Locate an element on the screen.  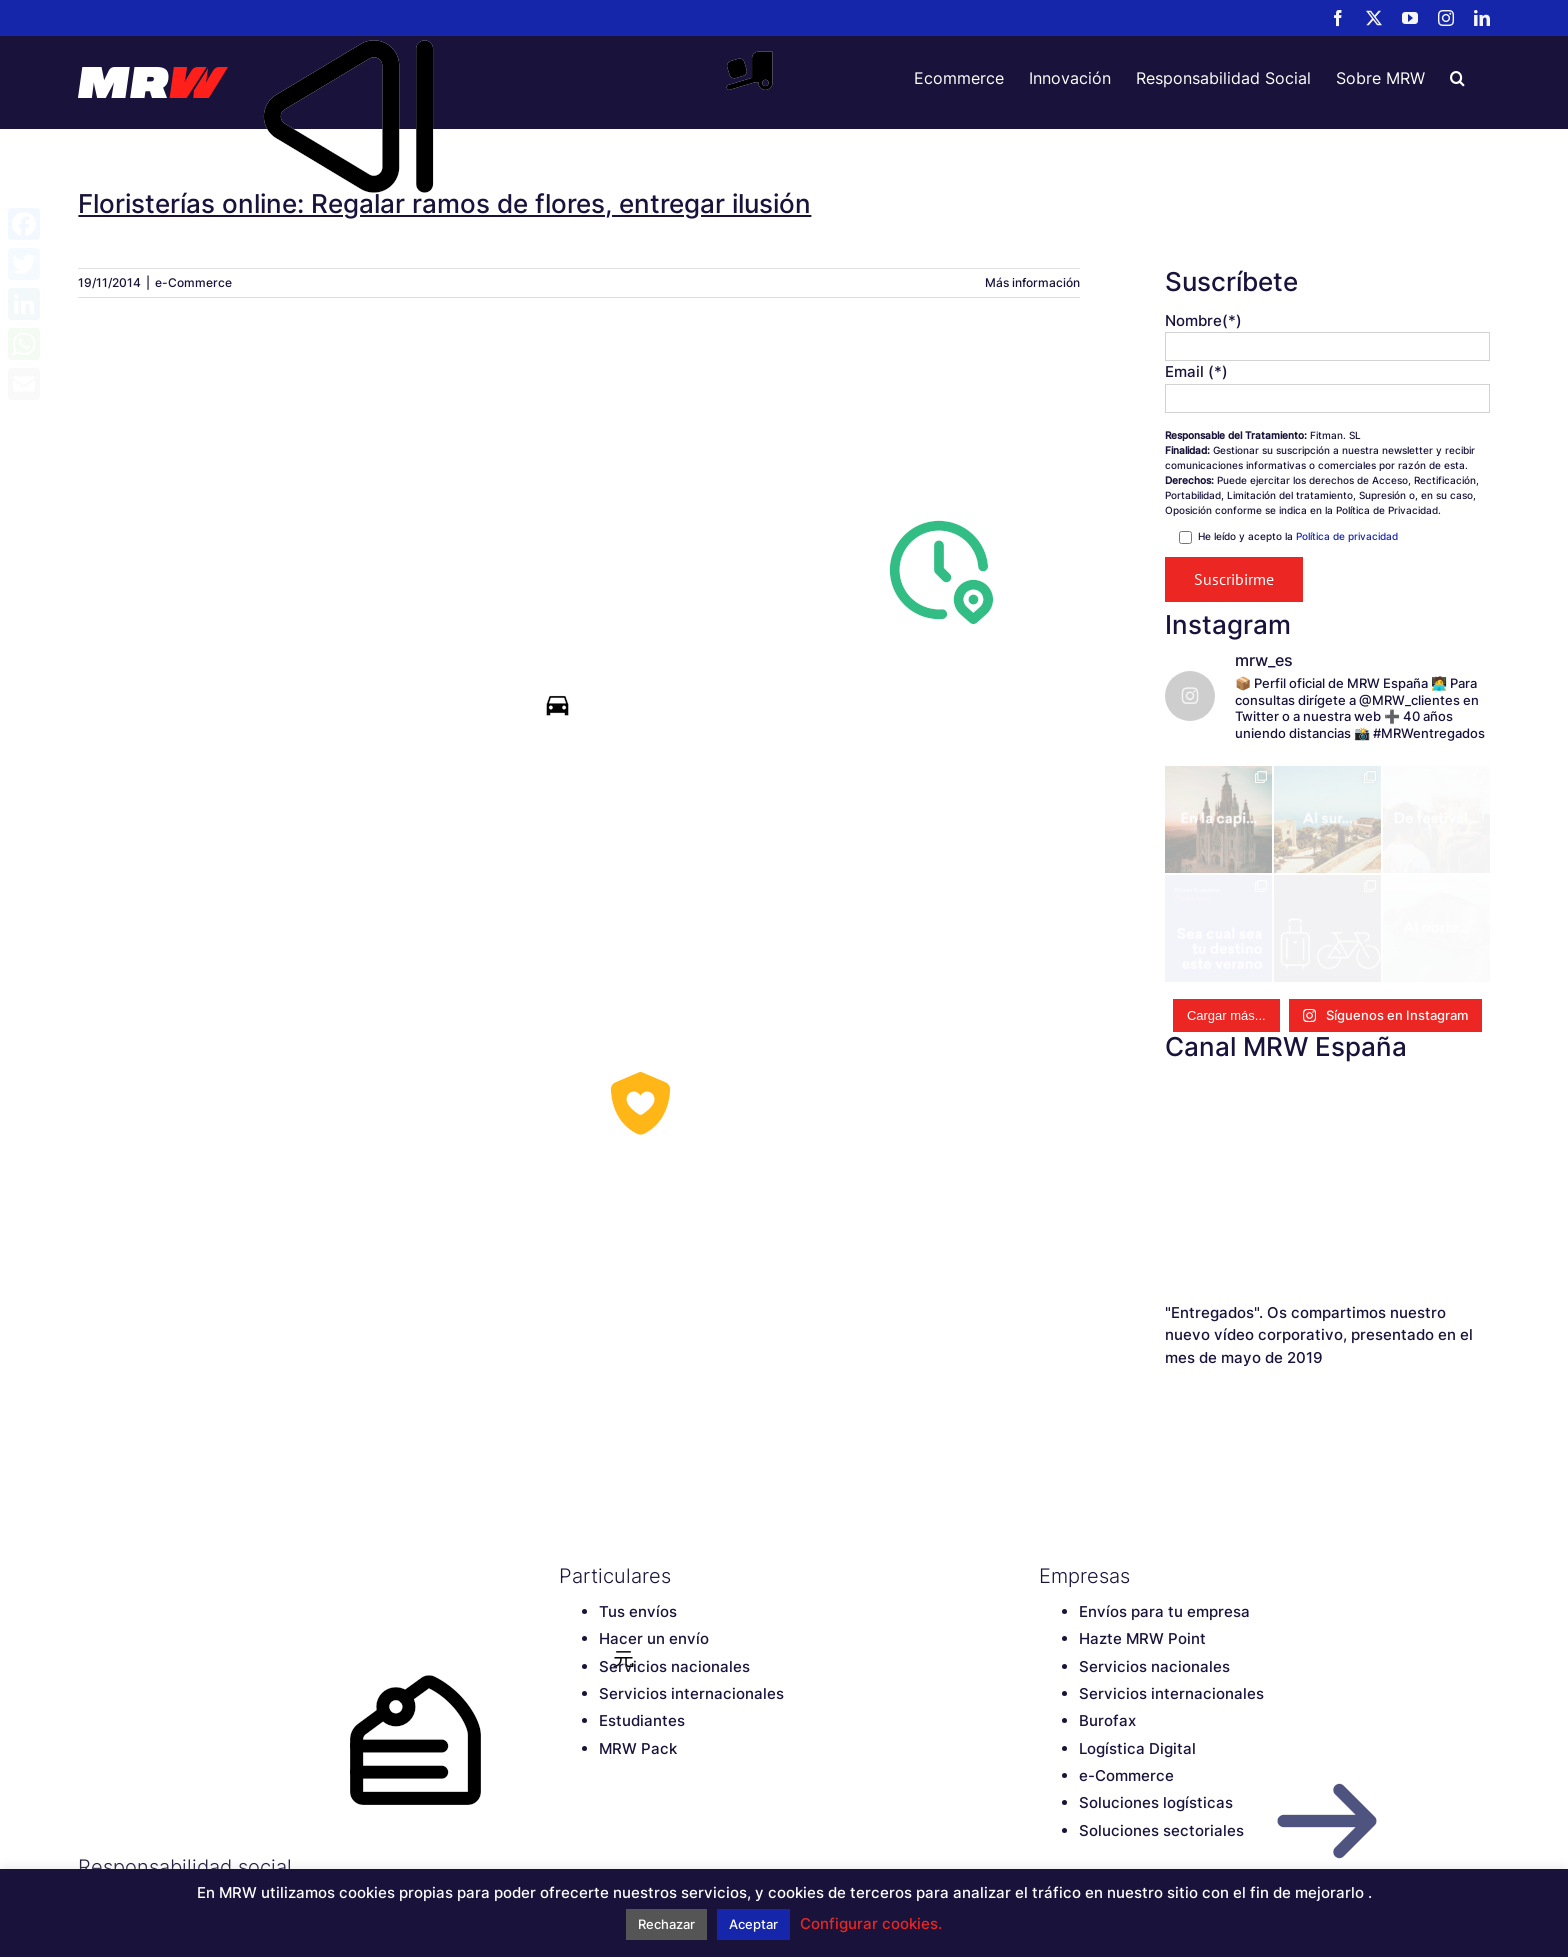
view birthday or celebration reminders is located at coordinates (415, 1739).